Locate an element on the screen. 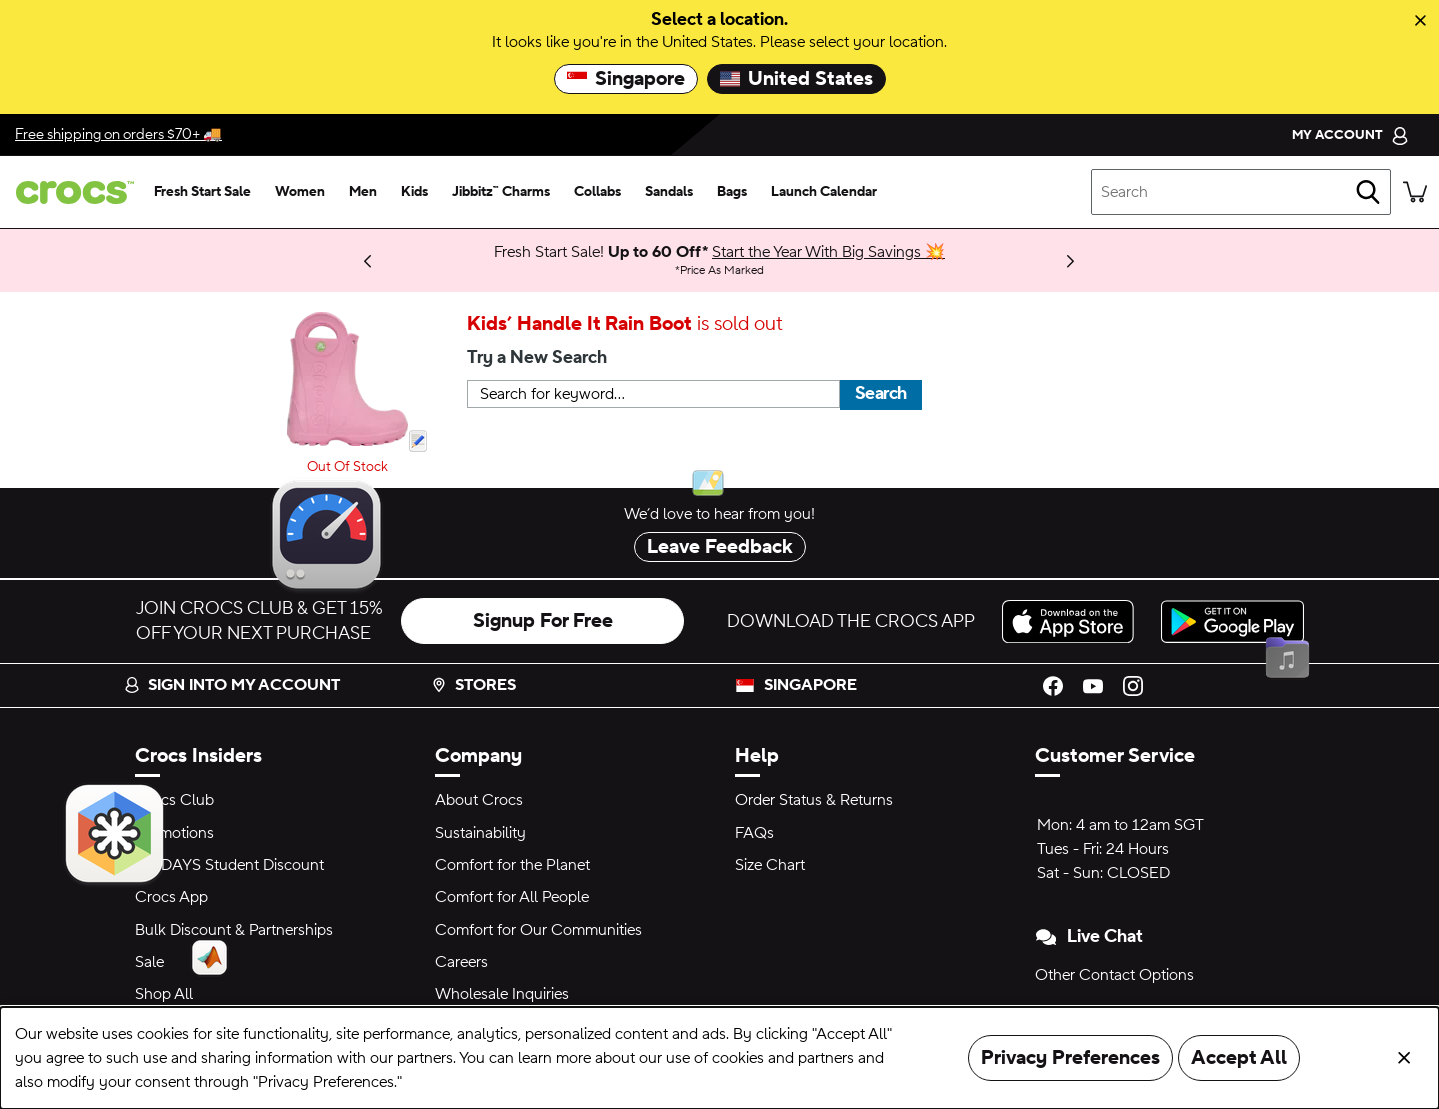 This screenshot has height=1109, width=1439. open MATLAB application is located at coordinates (209, 957).